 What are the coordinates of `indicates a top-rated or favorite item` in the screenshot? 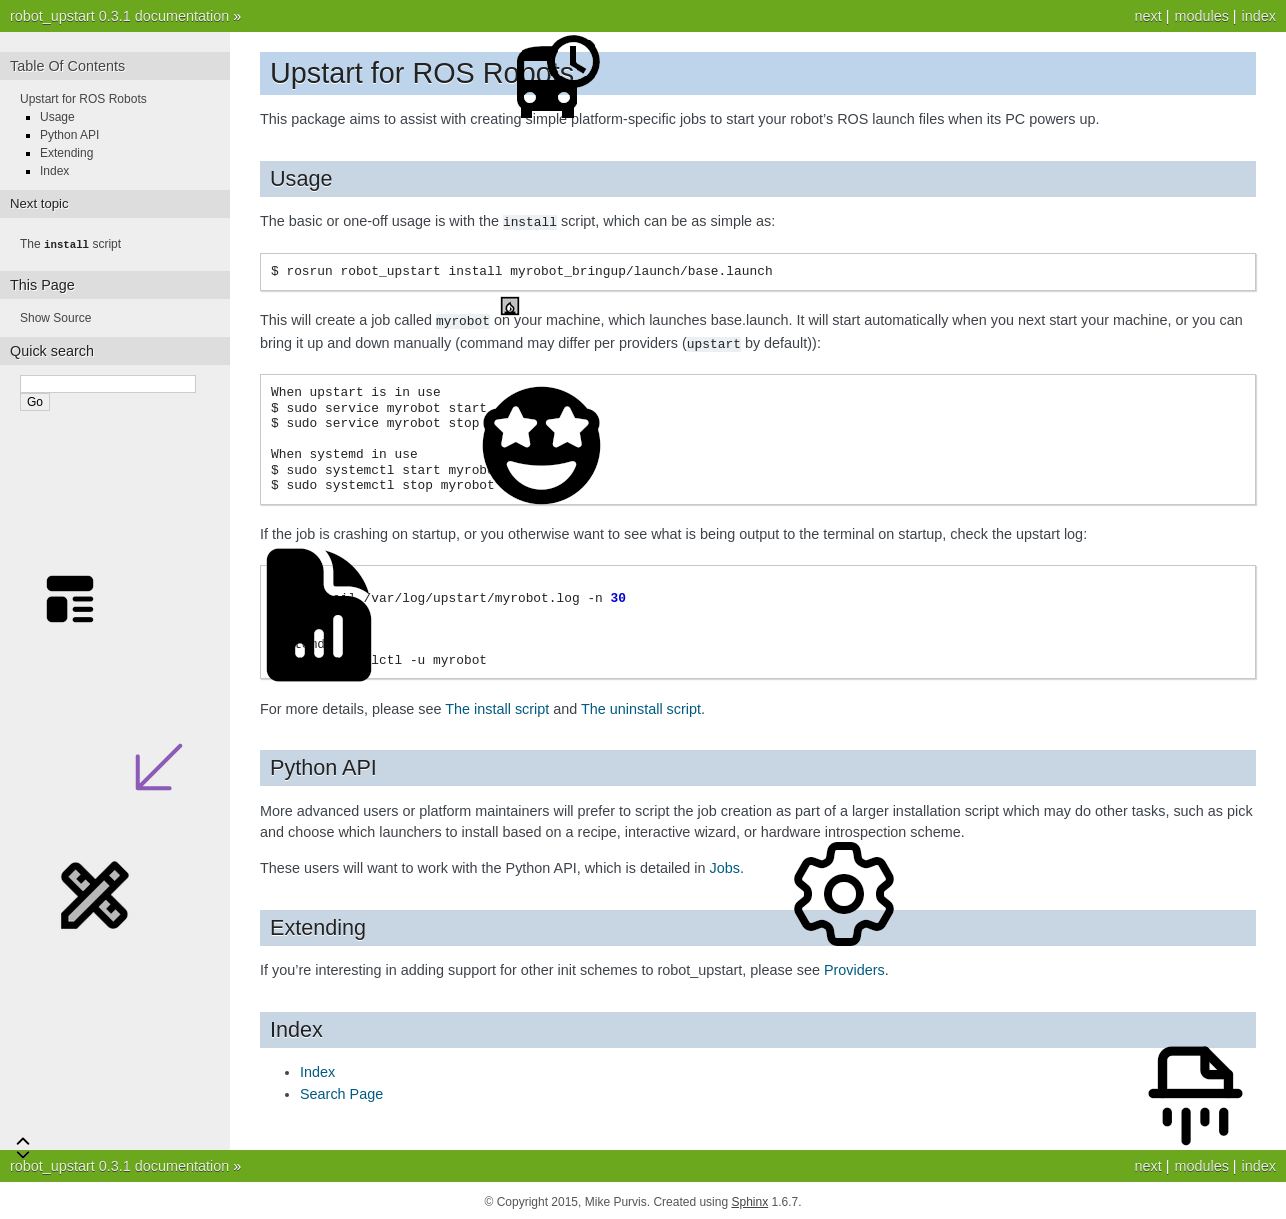 It's located at (541, 445).